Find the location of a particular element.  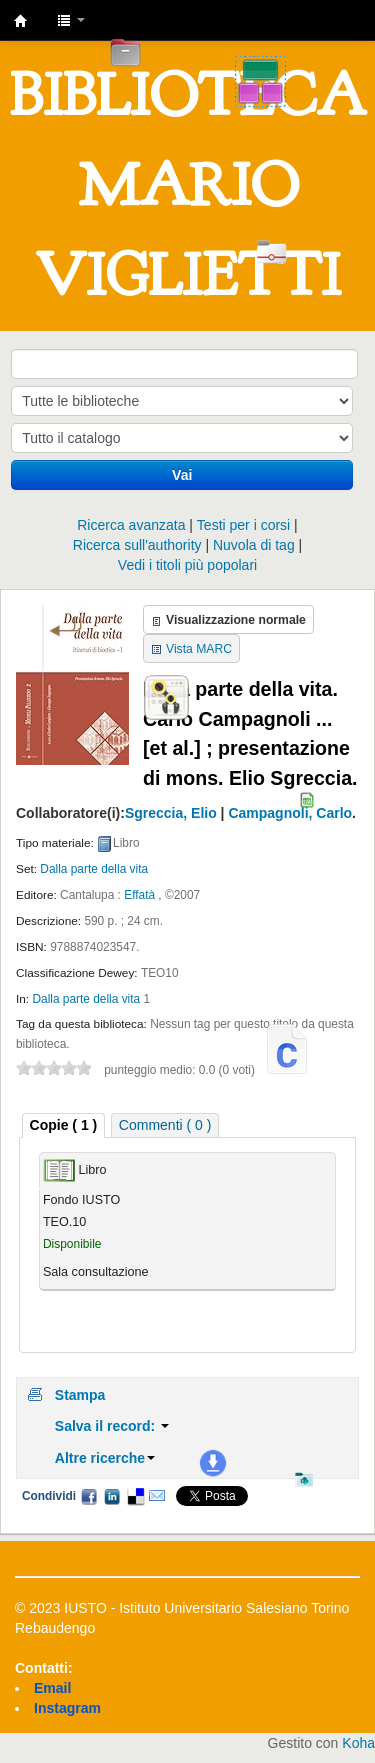

open pokémon premier ball themed folder is located at coordinates (271, 252).